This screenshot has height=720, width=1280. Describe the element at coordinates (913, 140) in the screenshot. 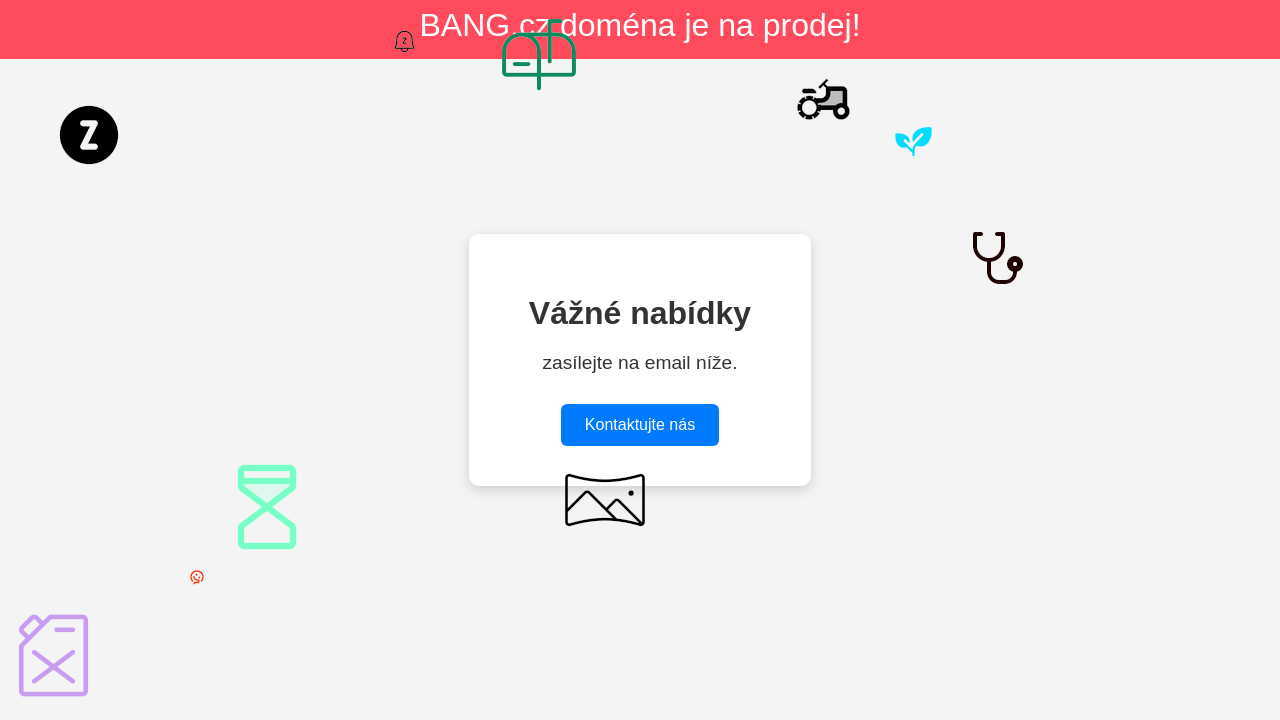

I see `access plant care or gardening features` at that location.